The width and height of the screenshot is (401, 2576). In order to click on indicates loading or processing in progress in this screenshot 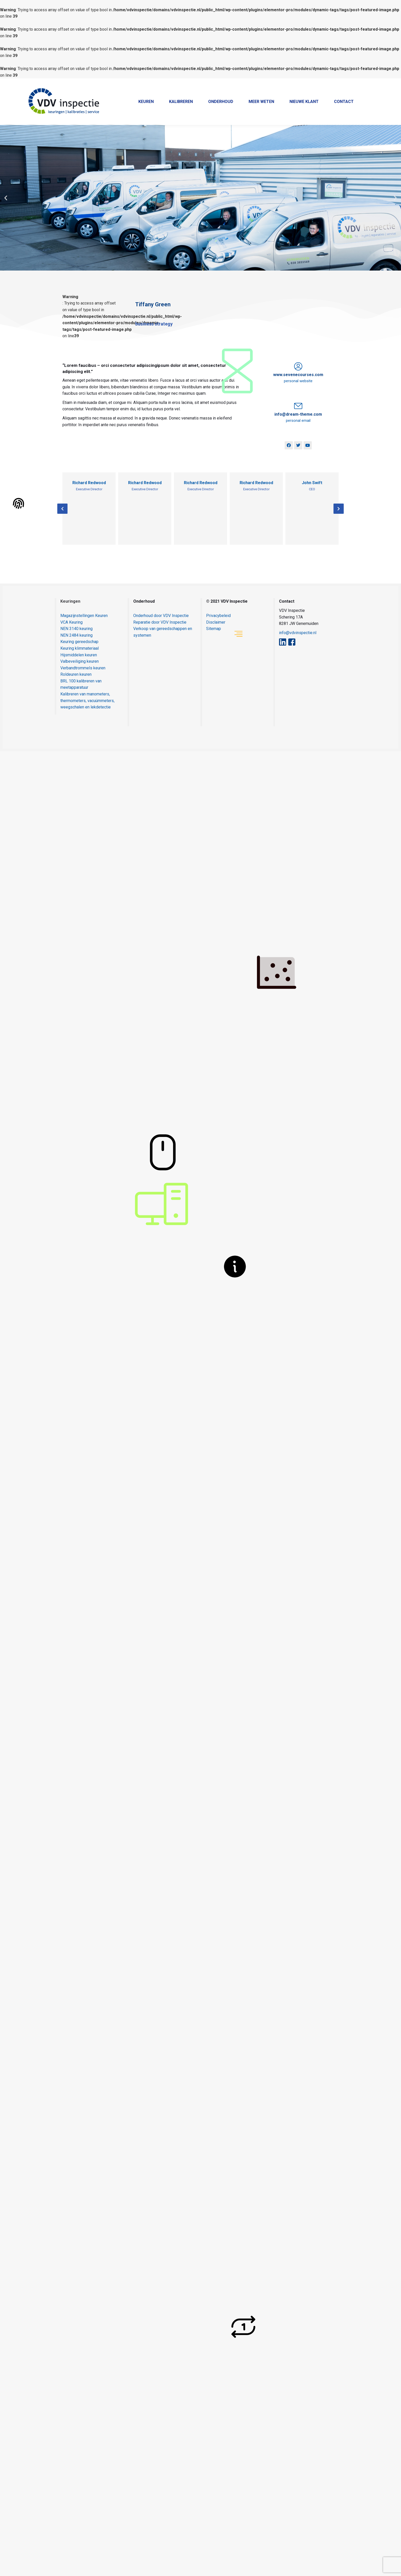, I will do `click(237, 371)`.